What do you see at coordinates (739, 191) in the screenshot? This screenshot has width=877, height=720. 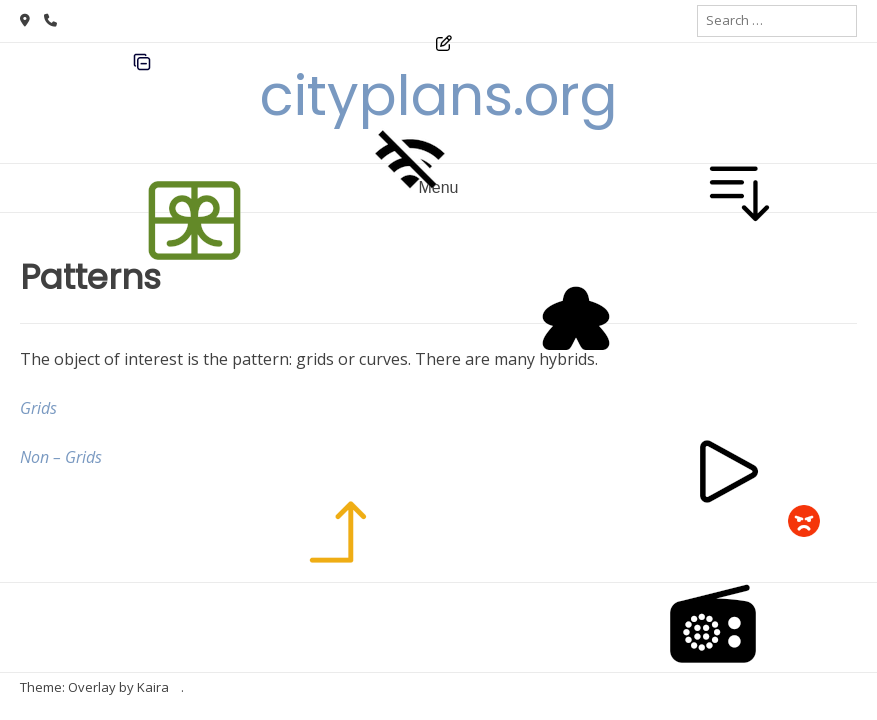 I see `sort list in descending order` at bounding box center [739, 191].